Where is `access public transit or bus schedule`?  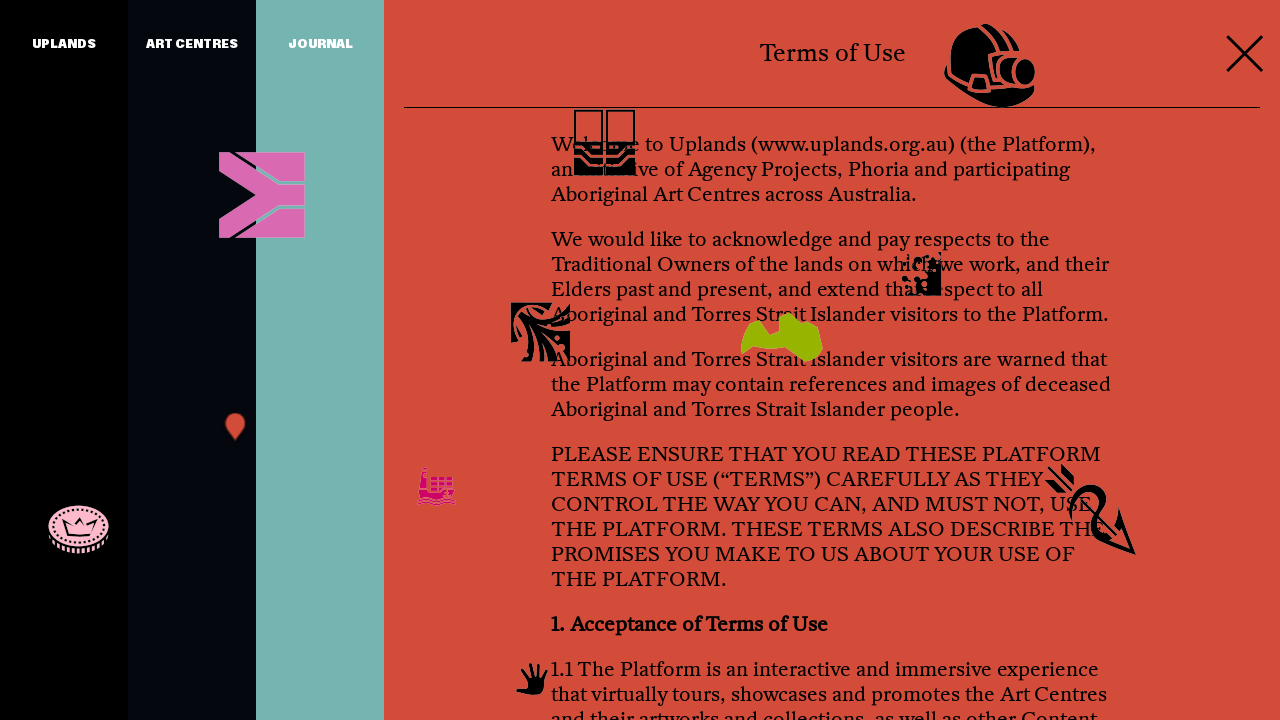 access public transit or bus schedule is located at coordinates (604, 142).